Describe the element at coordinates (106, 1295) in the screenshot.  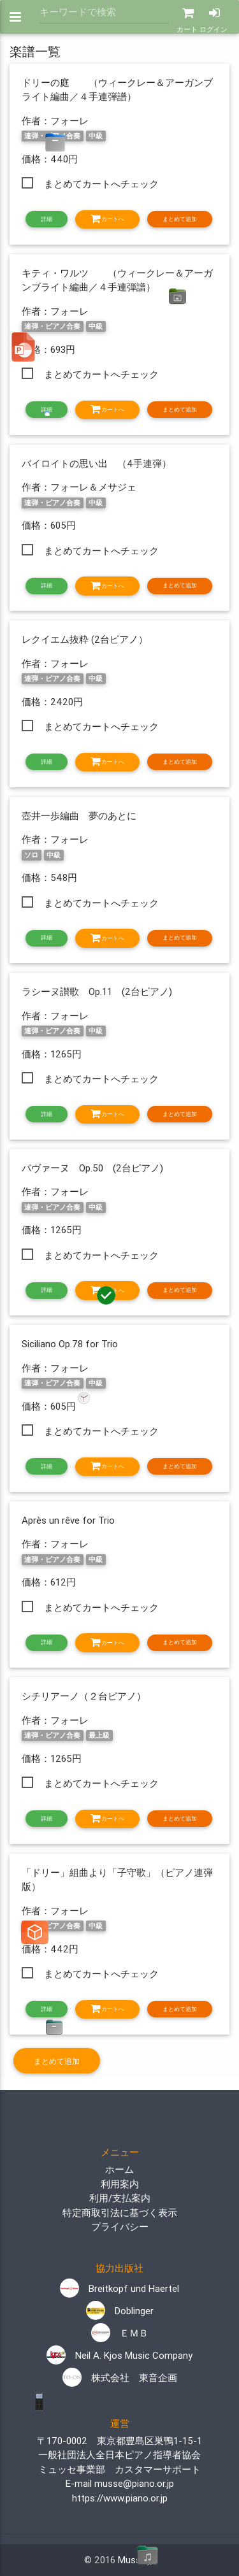
I see `confirm or accept a calculation` at that location.